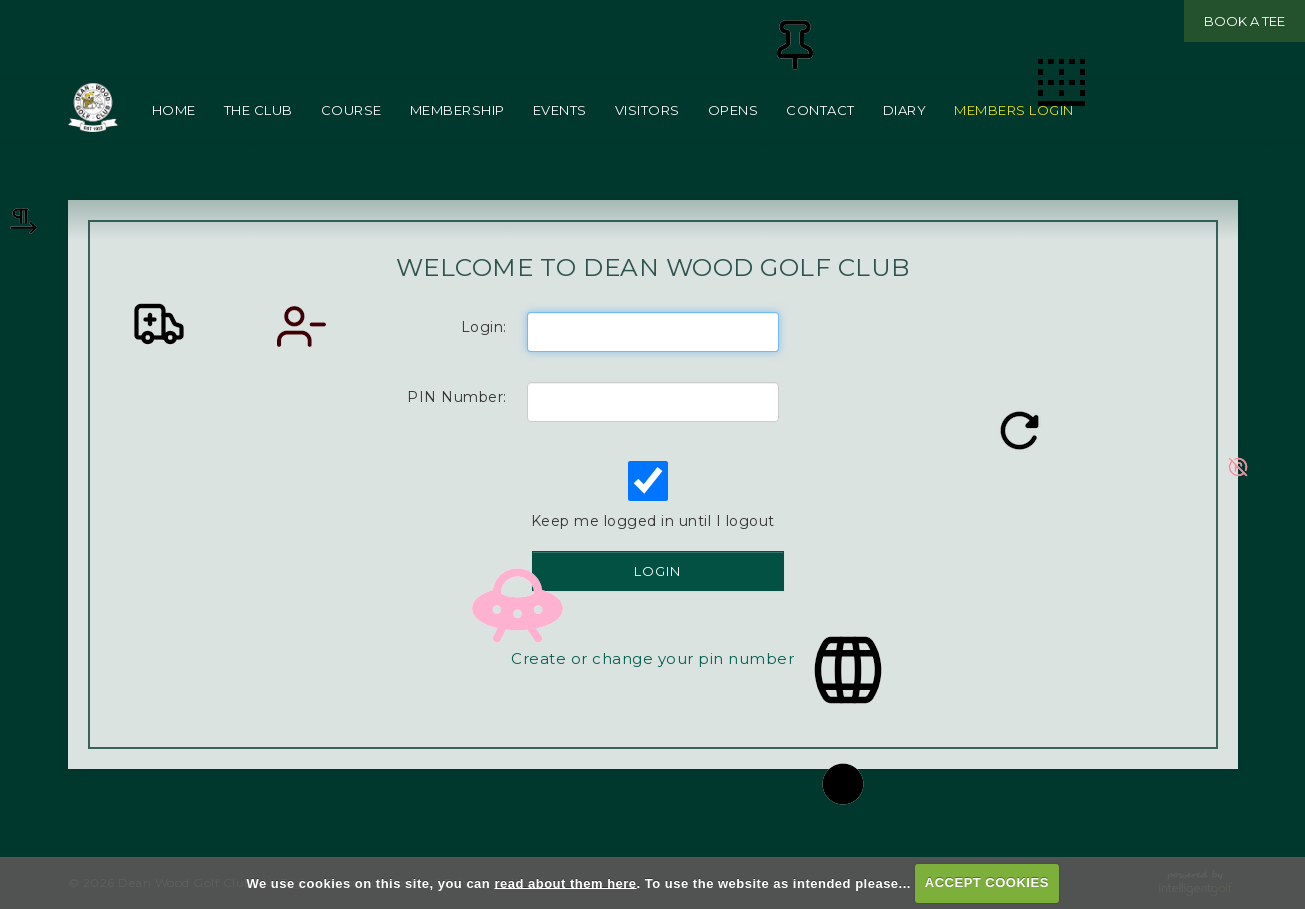 This screenshot has width=1305, height=909. What do you see at coordinates (1061, 82) in the screenshot?
I see `apply border to bottom edge of cell or table` at bounding box center [1061, 82].